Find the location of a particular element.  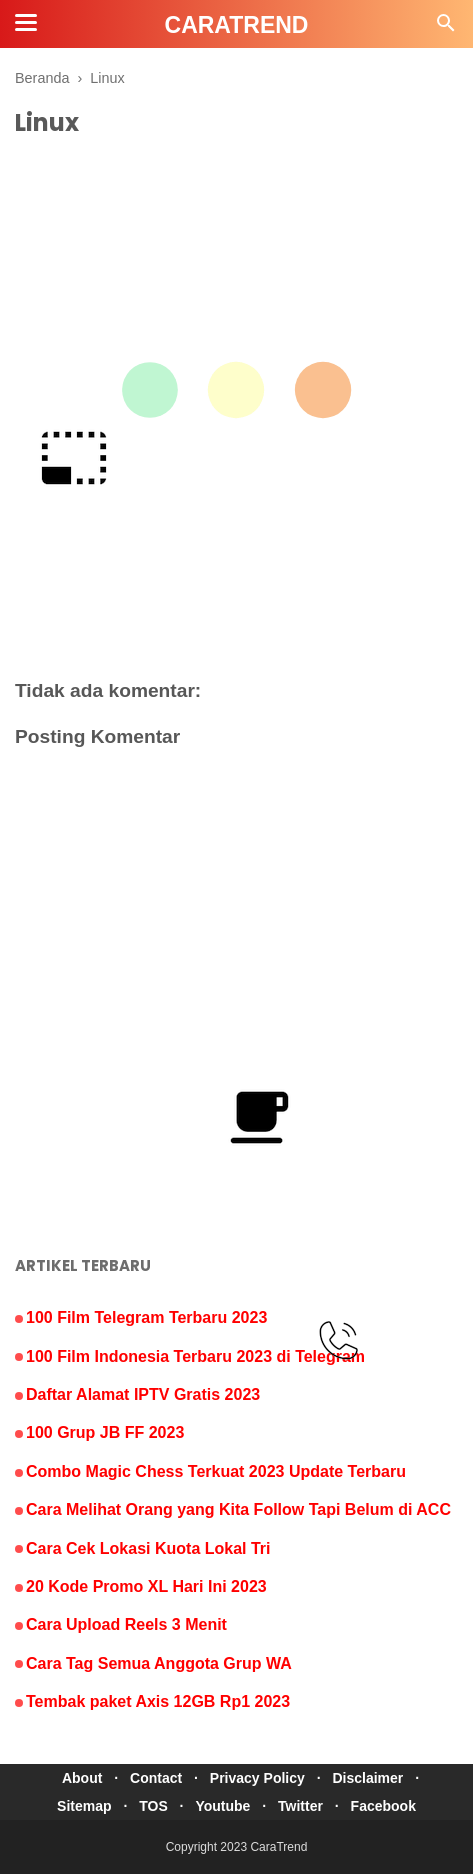

find nearby coffee shops or cafes is located at coordinates (259, 1117).